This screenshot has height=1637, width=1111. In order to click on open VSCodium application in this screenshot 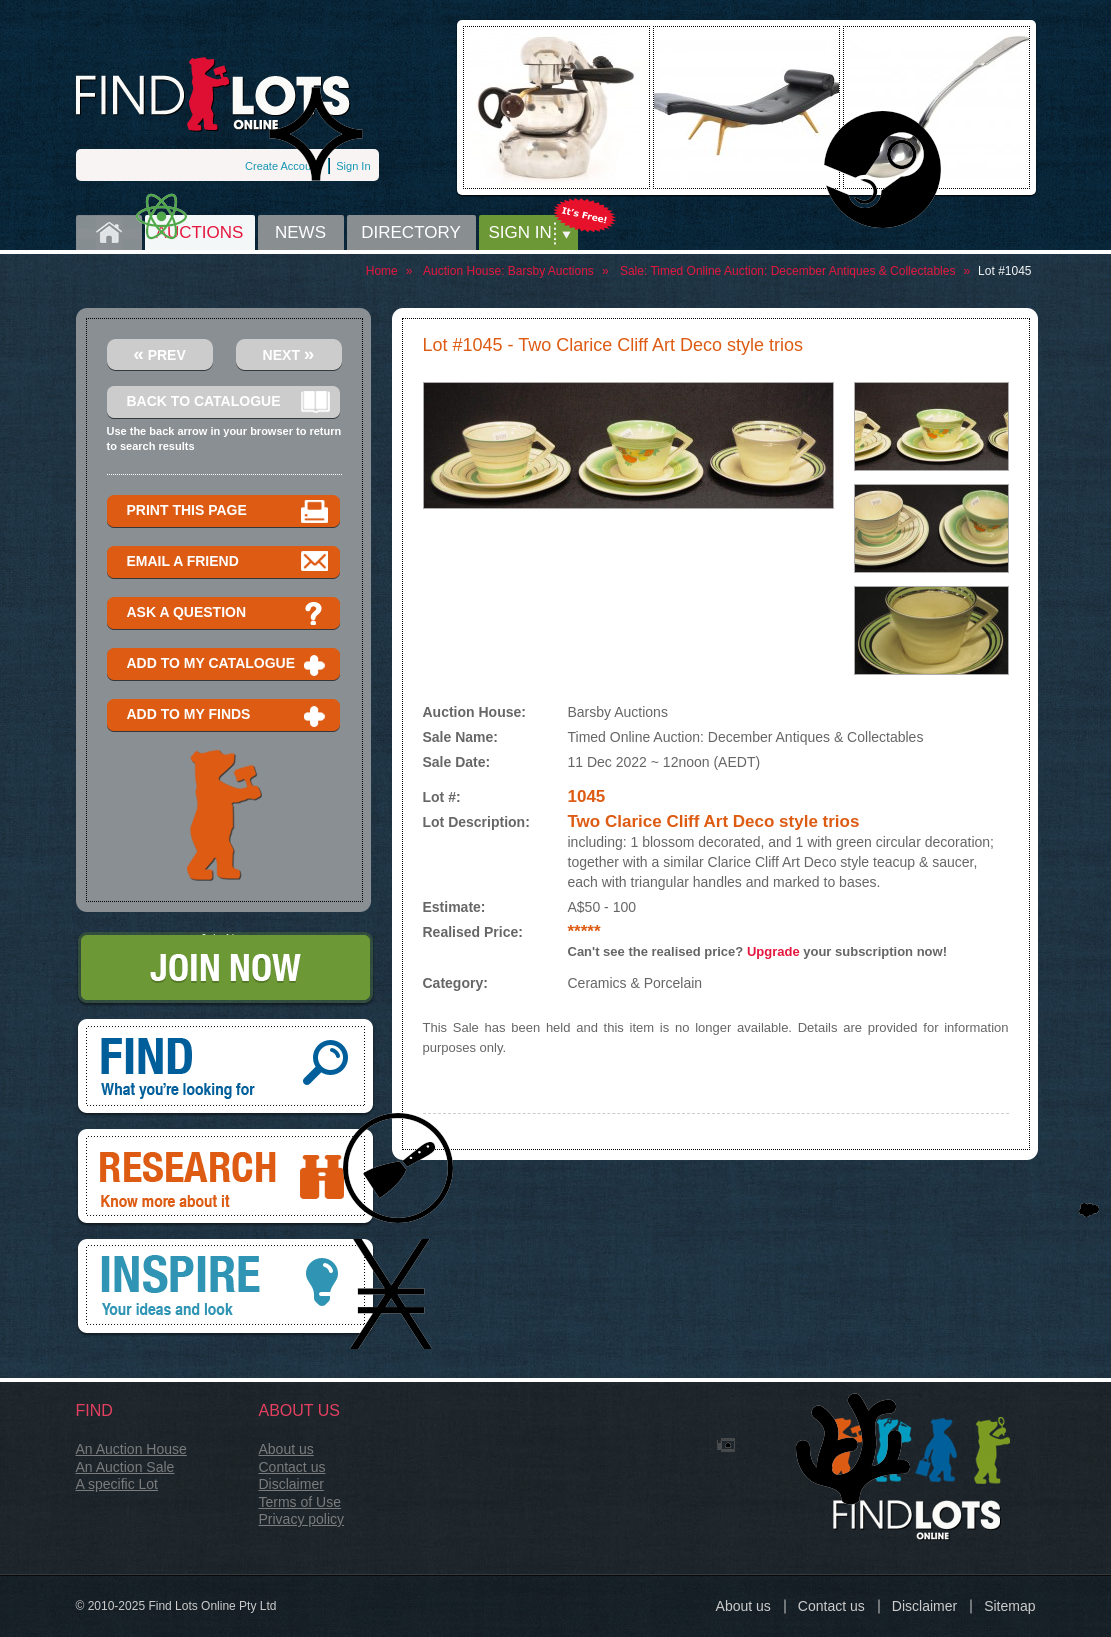, I will do `click(853, 1449)`.